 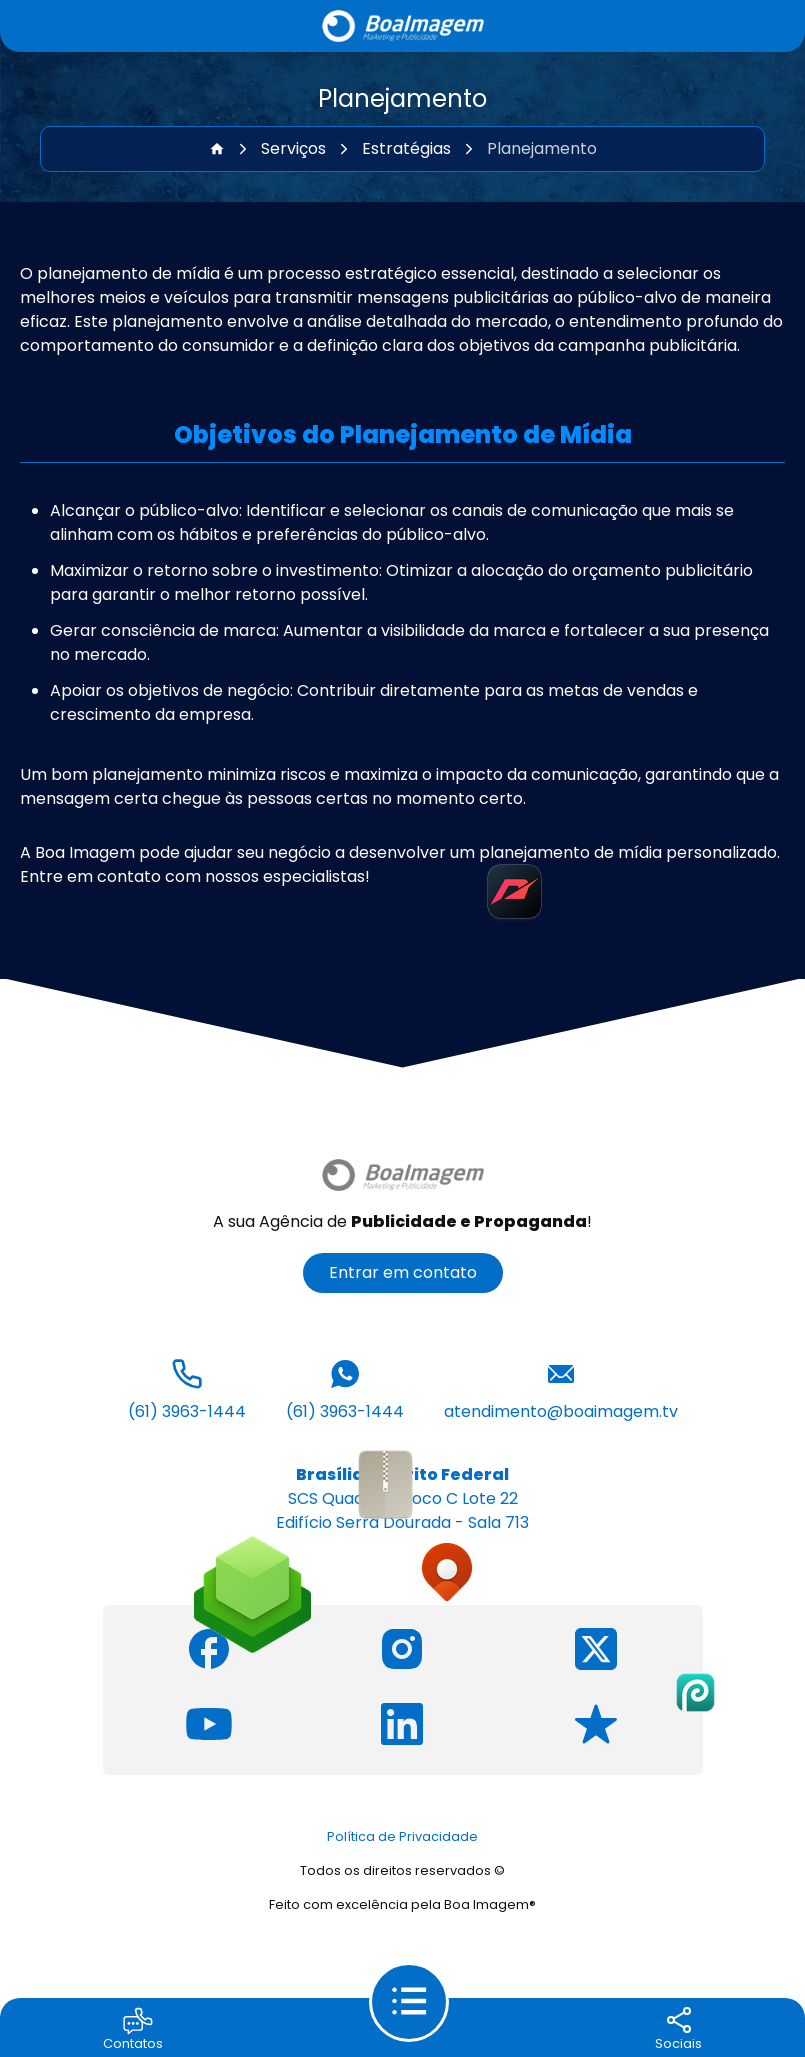 What do you see at coordinates (447, 1573) in the screenshot?
I see `open the maps app` at bounding box center [447, 1573].